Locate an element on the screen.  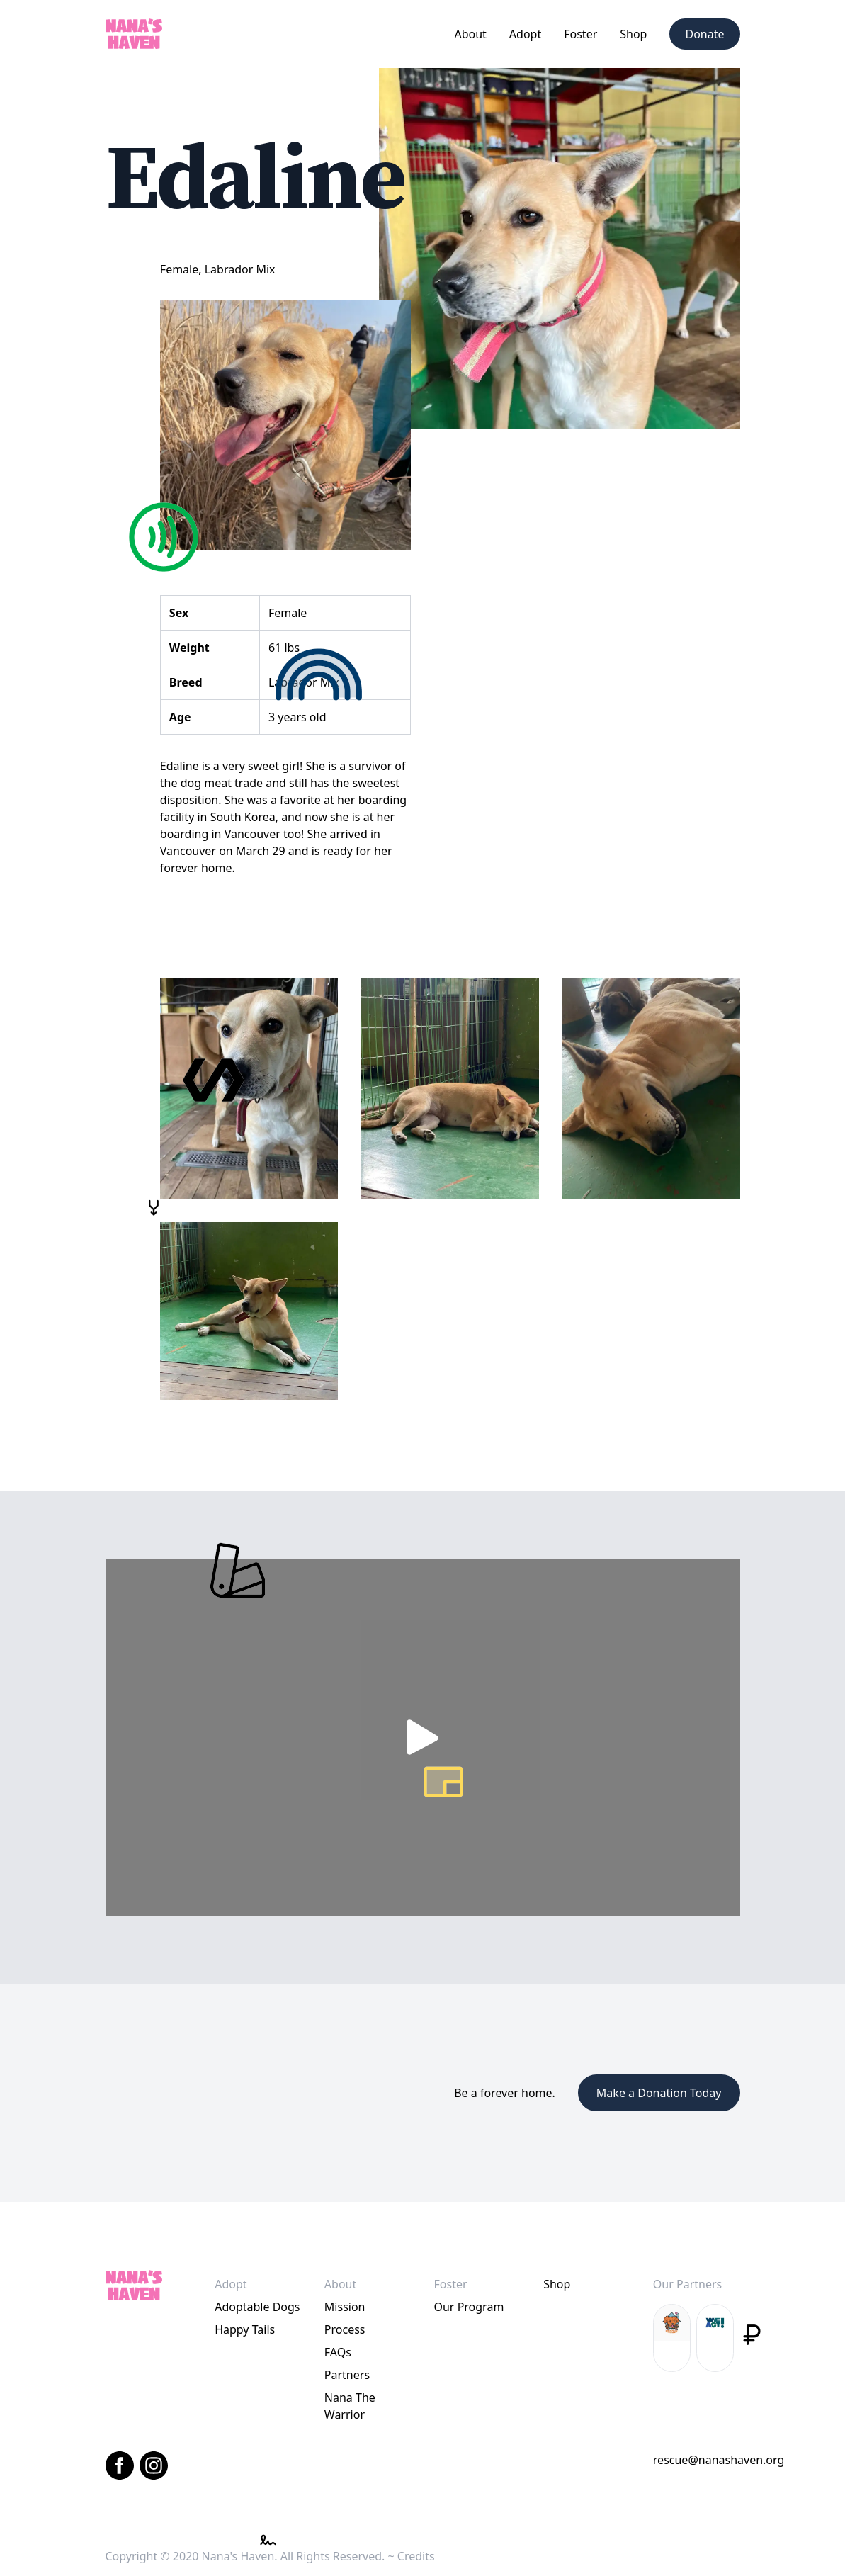
indicates pride or lgbtq+ content is located at coordinates (319, 677).